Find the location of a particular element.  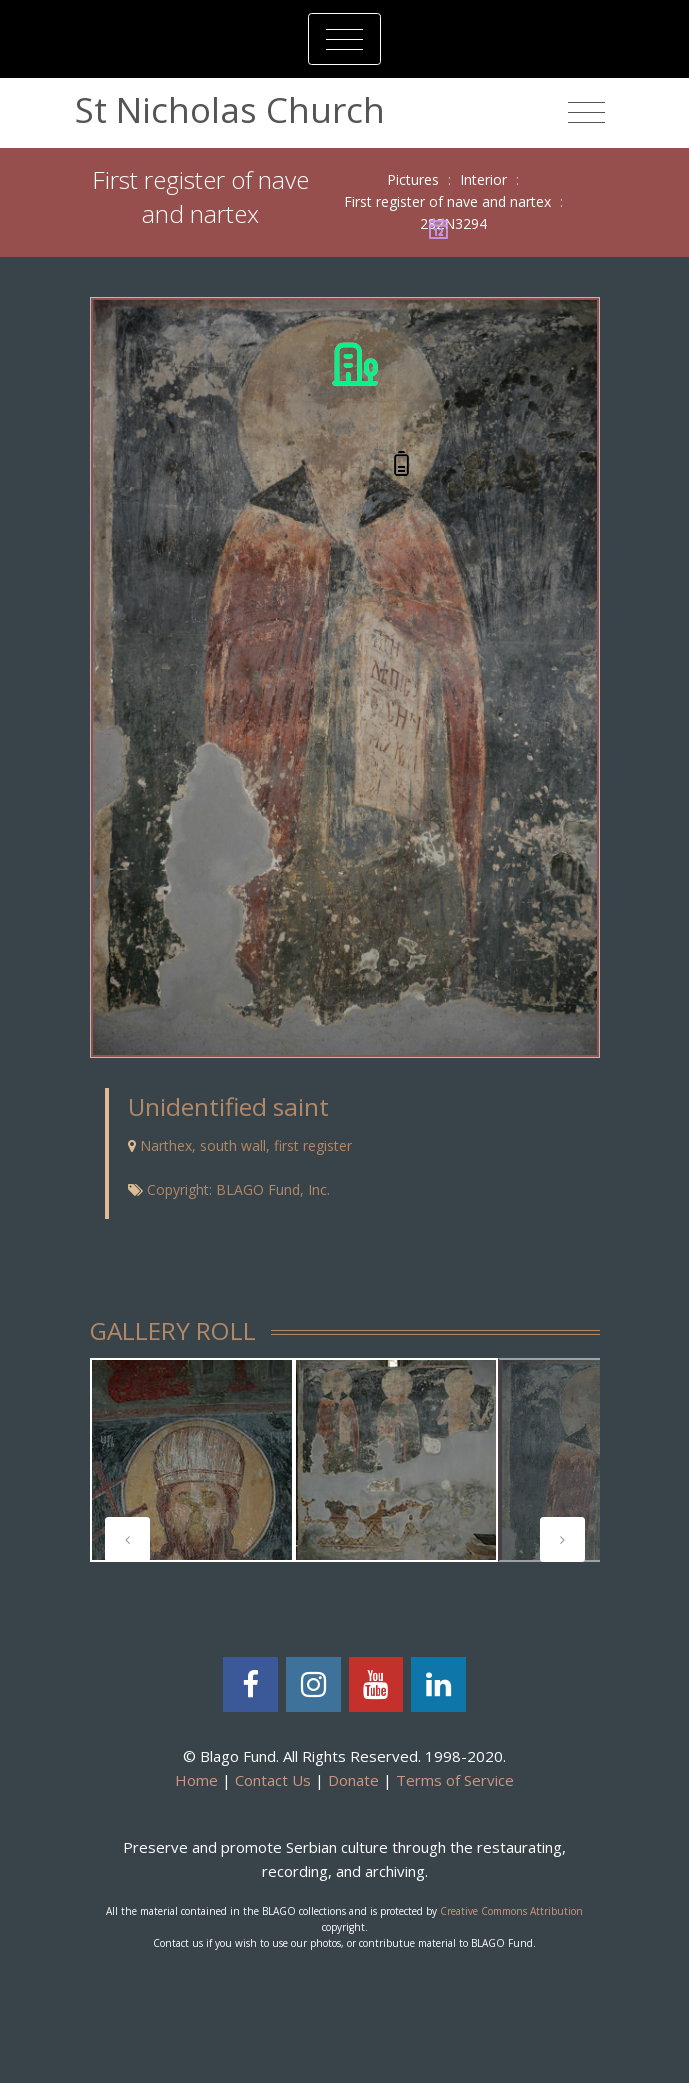

view property listings is located at coordinates (355, 363).